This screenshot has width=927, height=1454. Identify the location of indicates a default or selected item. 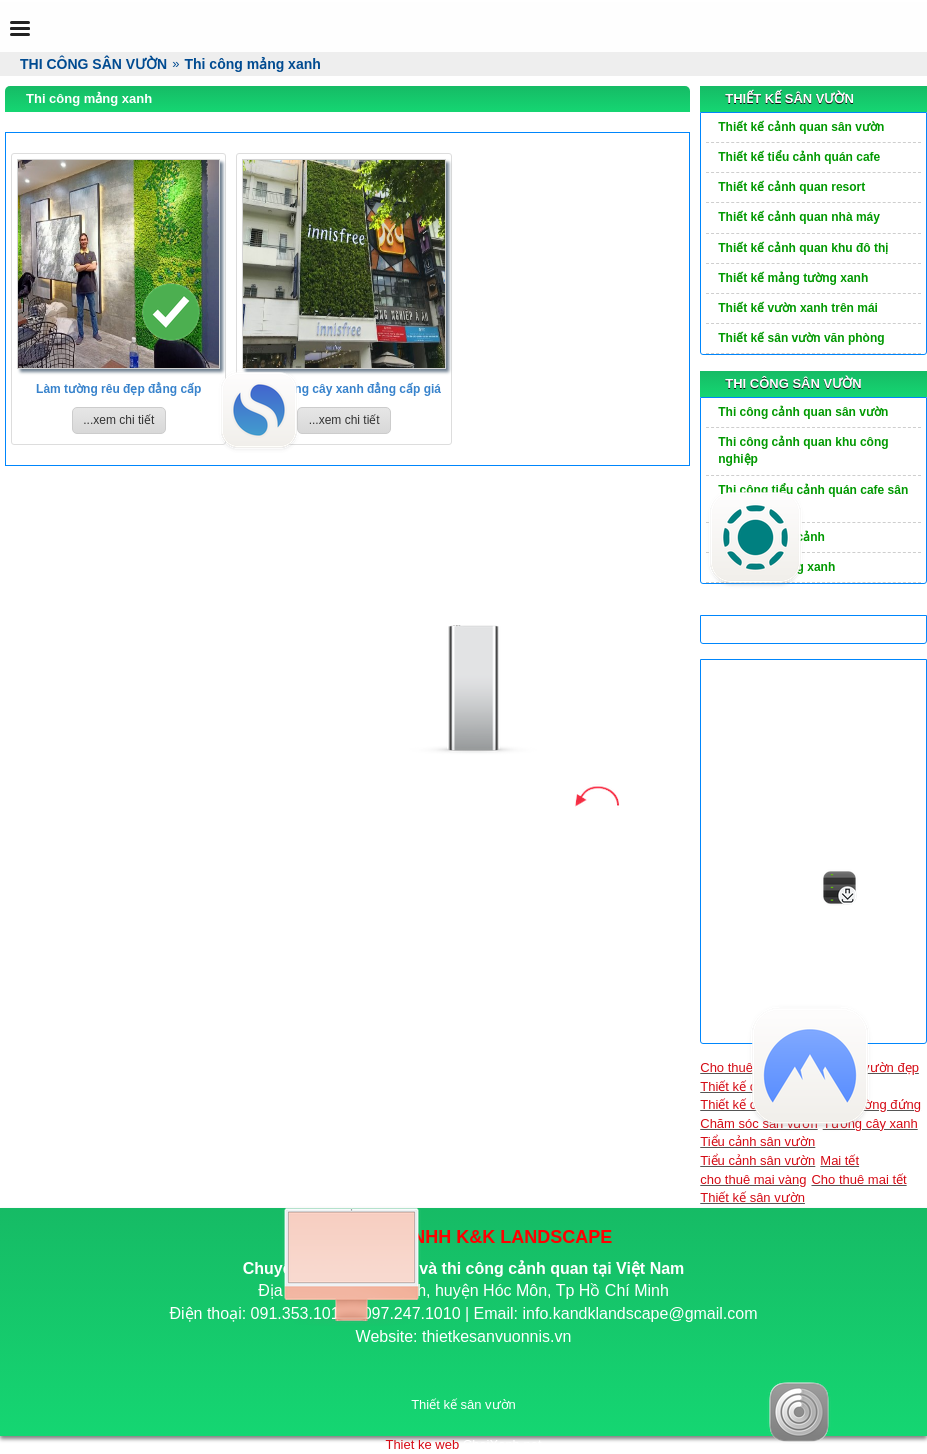
(171, 312).